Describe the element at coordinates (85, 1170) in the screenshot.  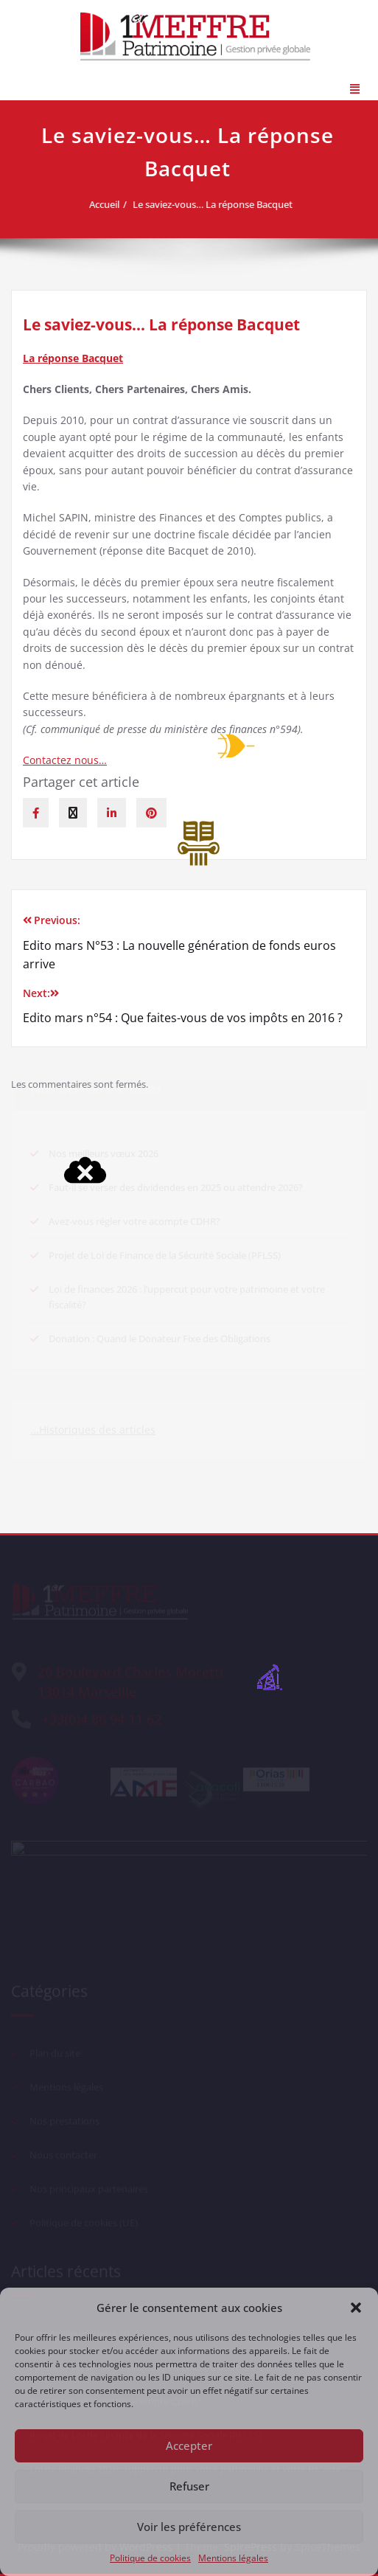
I see `indicates a toxic or hazardous area in gameplay` at that location.